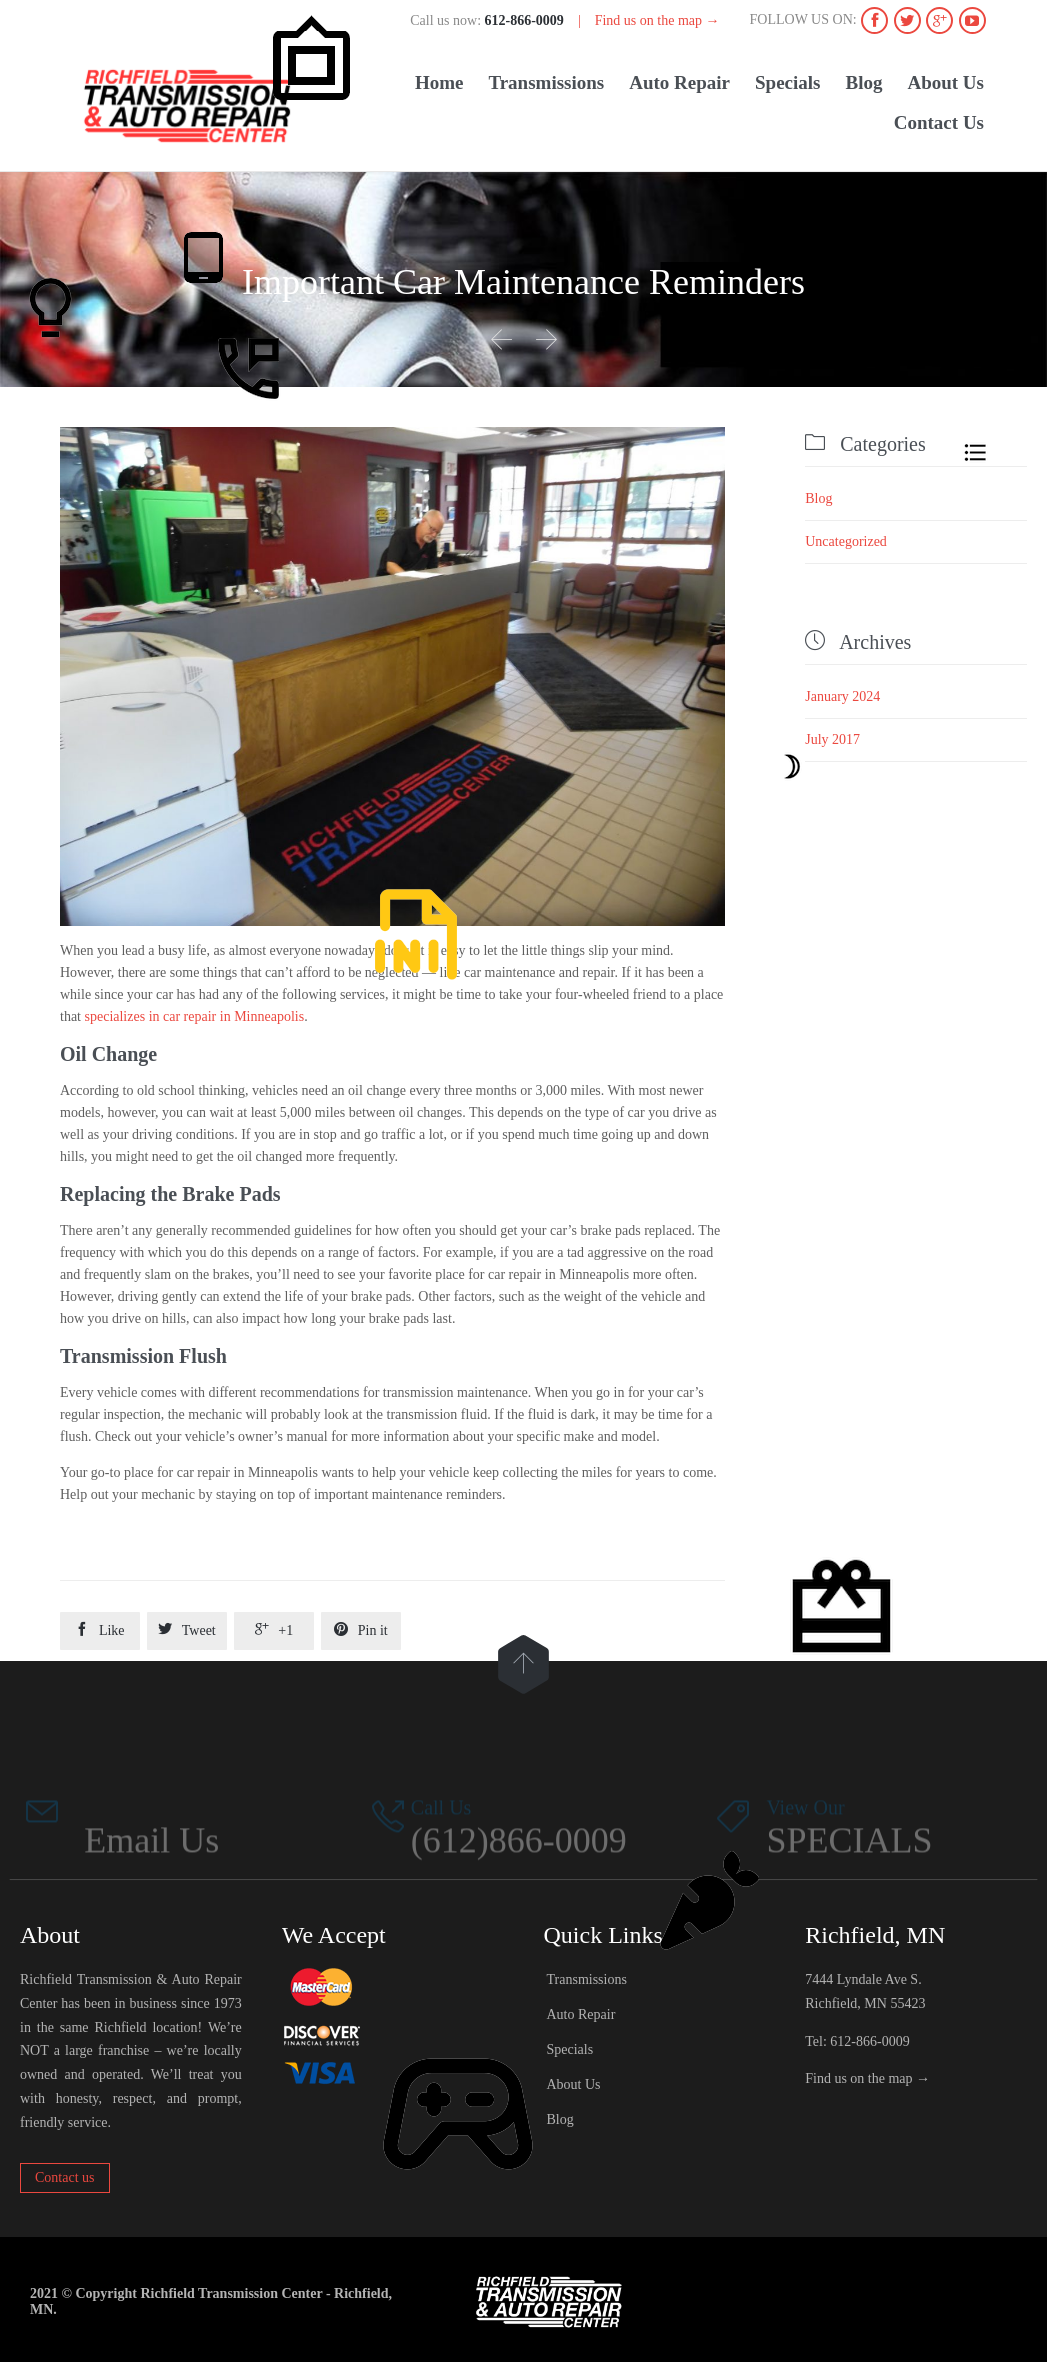  Describe the element at coordinates (203, 257) in the screenshot. I see `switch to tablet view or mode` at that location.